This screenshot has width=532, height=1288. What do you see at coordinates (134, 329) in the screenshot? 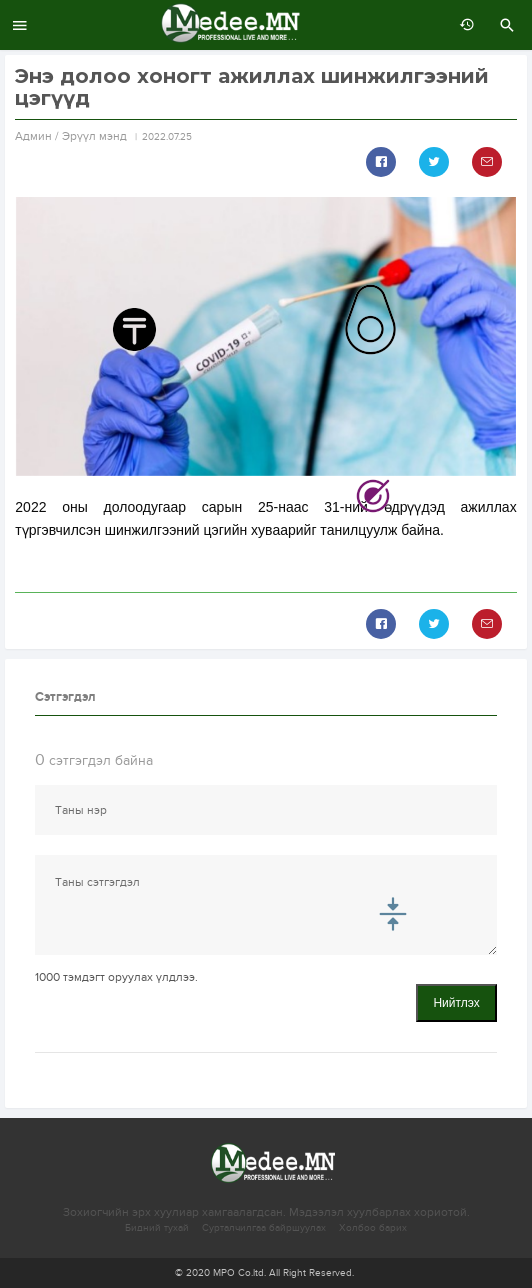
I see `indicates kazakhstani tenge currency` at bounding box center [134, 329].